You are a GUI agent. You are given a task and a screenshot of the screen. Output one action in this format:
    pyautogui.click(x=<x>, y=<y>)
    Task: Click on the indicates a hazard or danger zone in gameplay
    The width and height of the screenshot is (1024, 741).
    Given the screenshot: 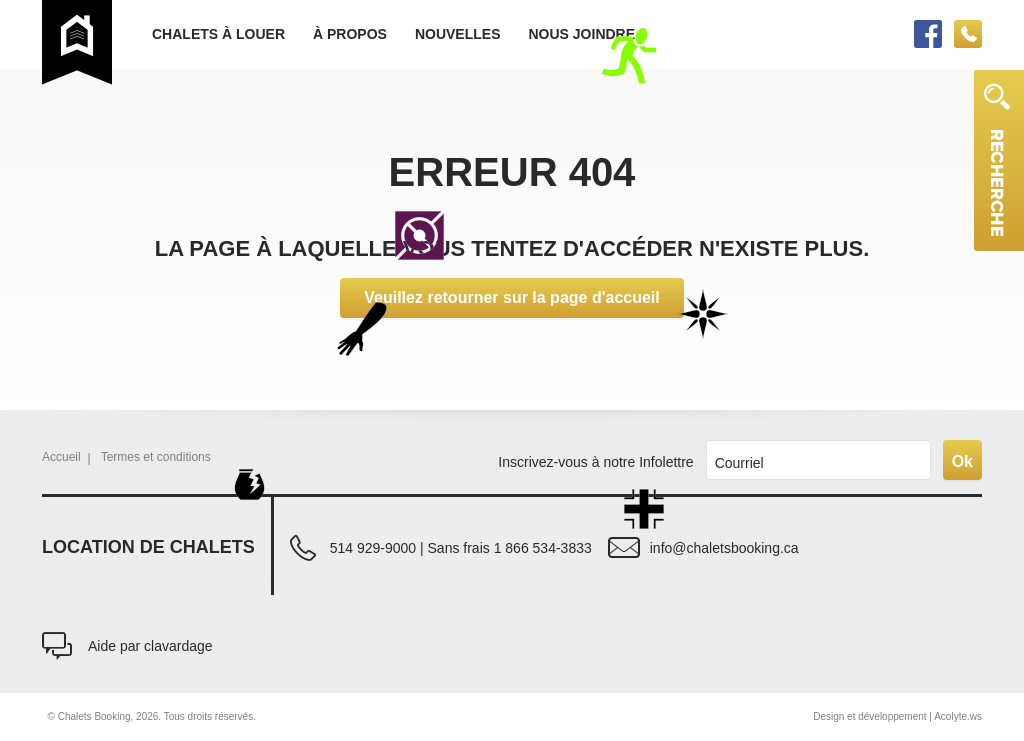 What is the action you would take?
    pyautogui.click(x=703, y=314)
    